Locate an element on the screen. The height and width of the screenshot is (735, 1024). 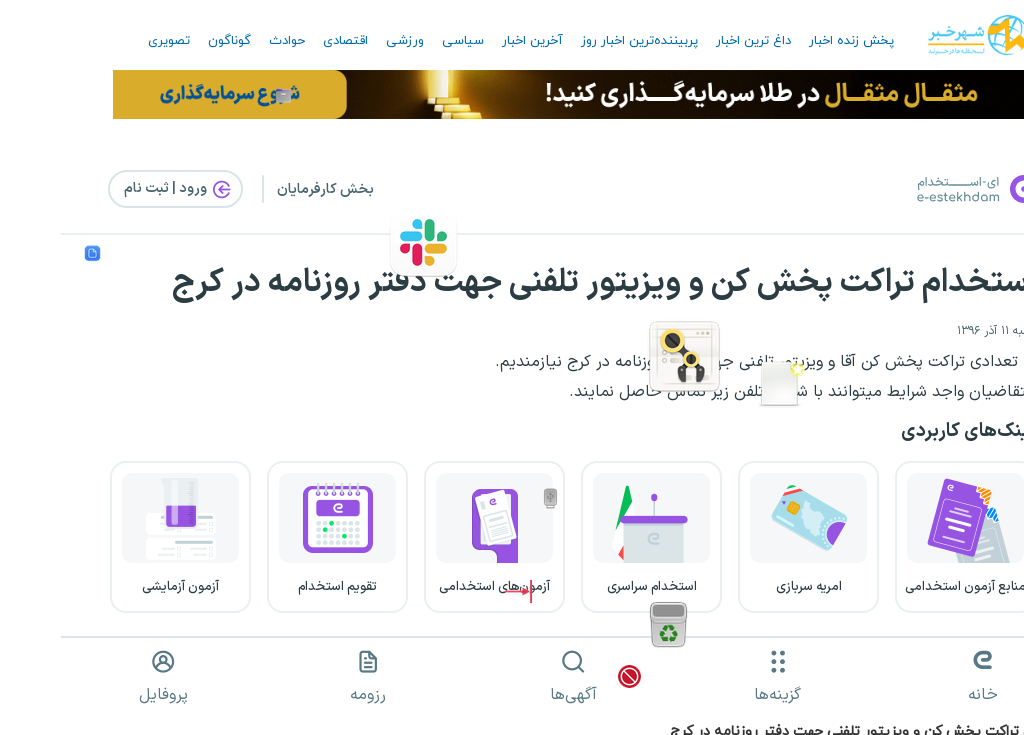
open Slack is located at coordinates (423, 242).